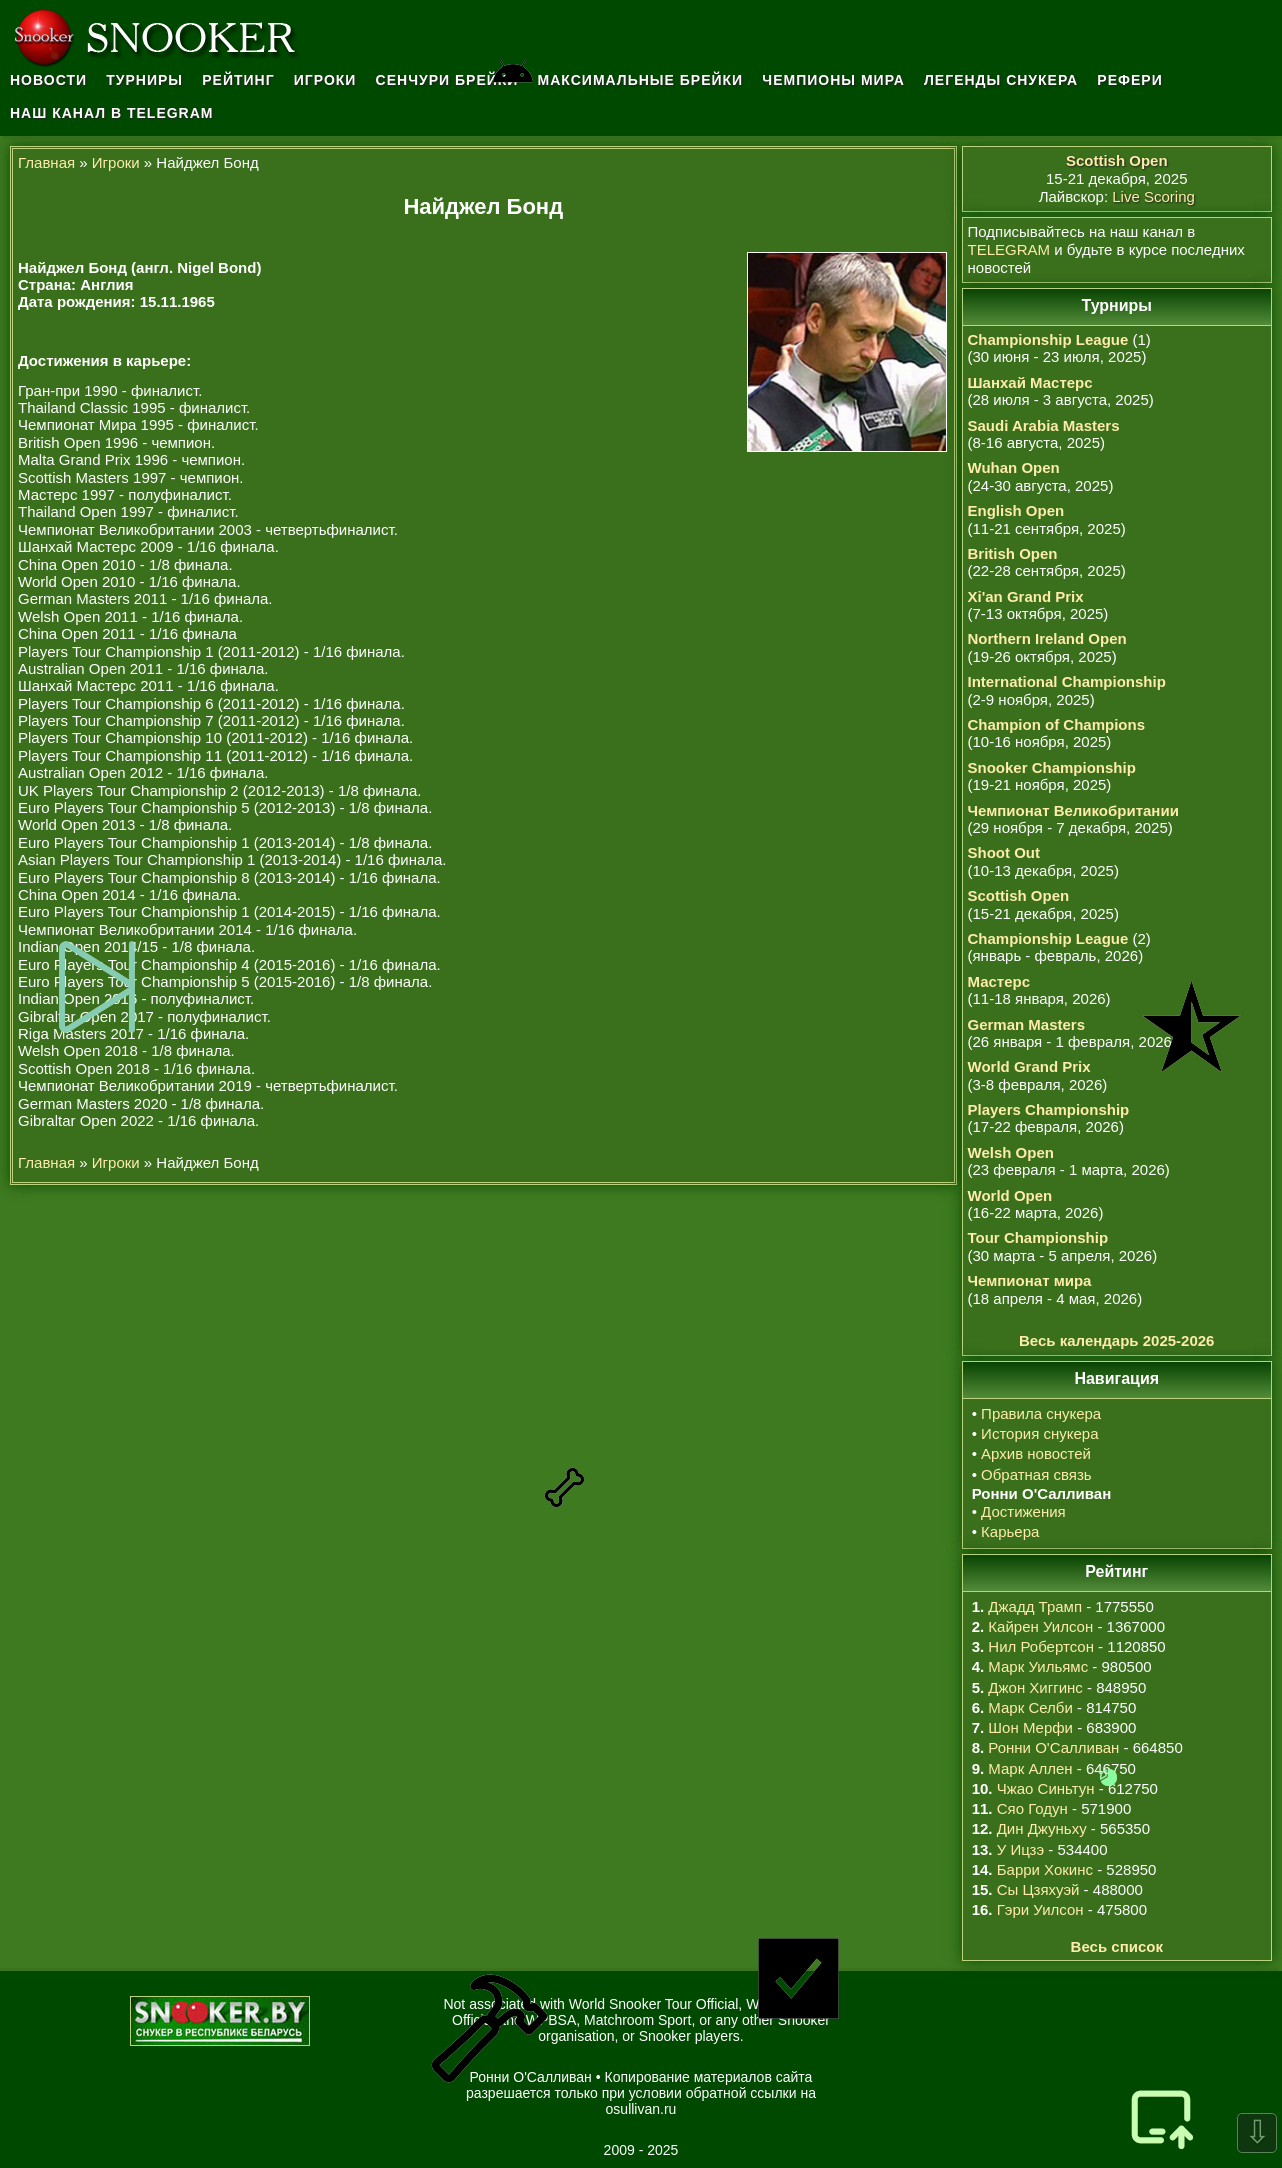  I want to click on indicates a partial or half rating, so click(1191, 1026).